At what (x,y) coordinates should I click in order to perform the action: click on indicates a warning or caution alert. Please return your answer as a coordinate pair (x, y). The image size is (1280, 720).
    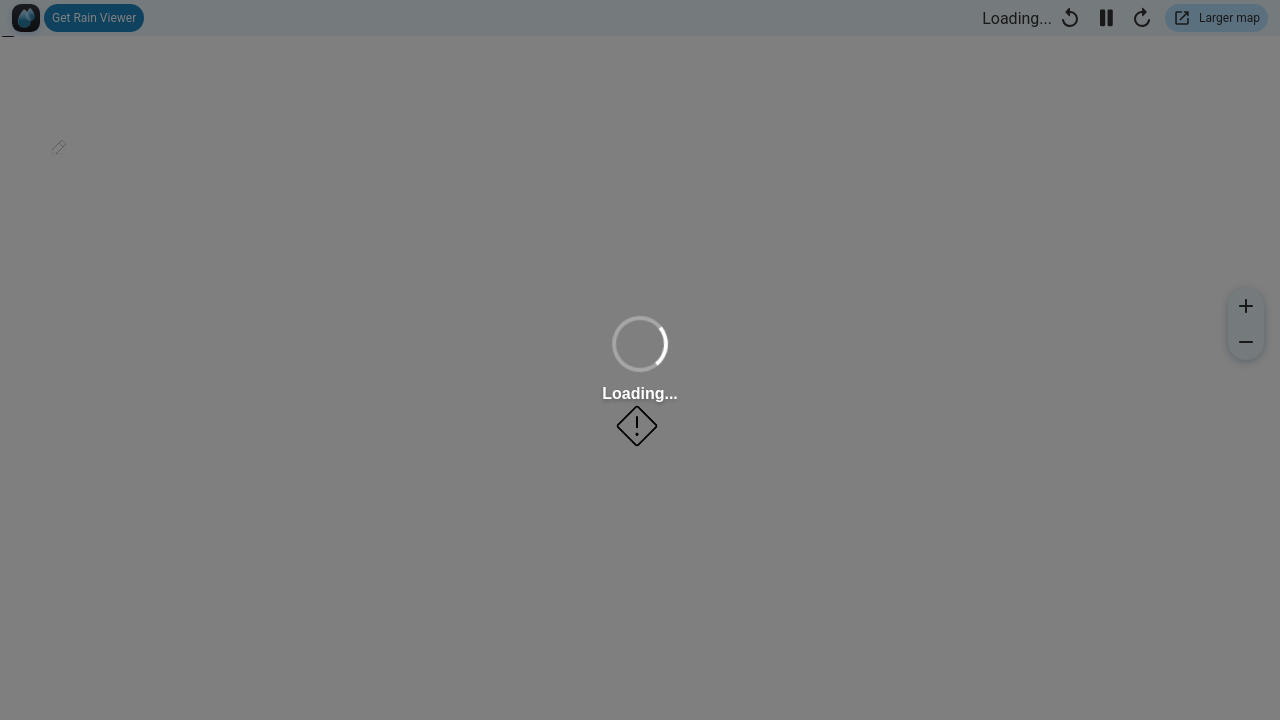
    Looking at the image, I should click on (637, 426).